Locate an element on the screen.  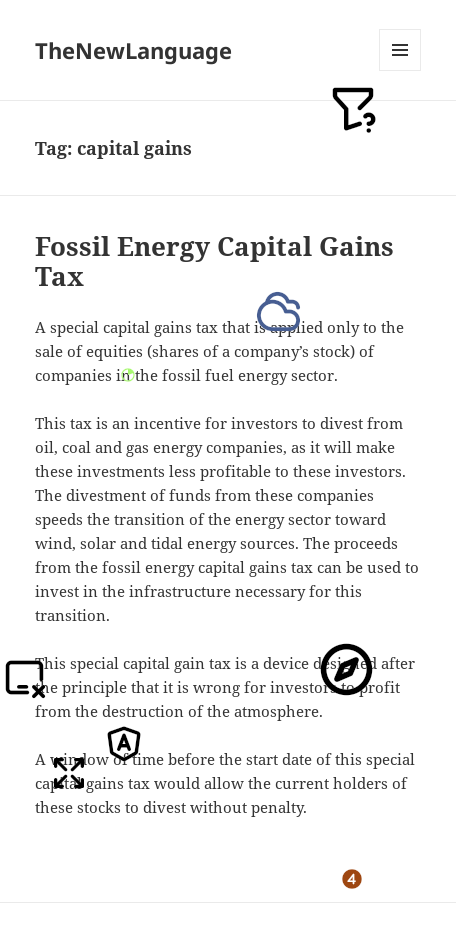
indicates 20% progress or completion is located at coordinates (128, 375).